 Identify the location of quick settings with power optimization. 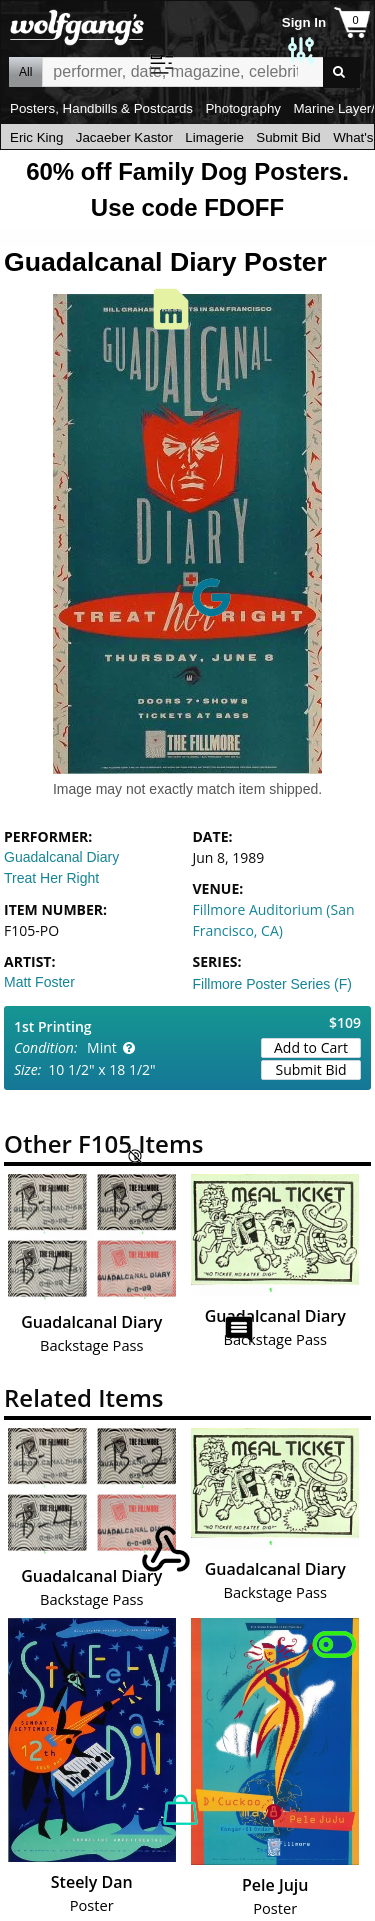
(301, 50).